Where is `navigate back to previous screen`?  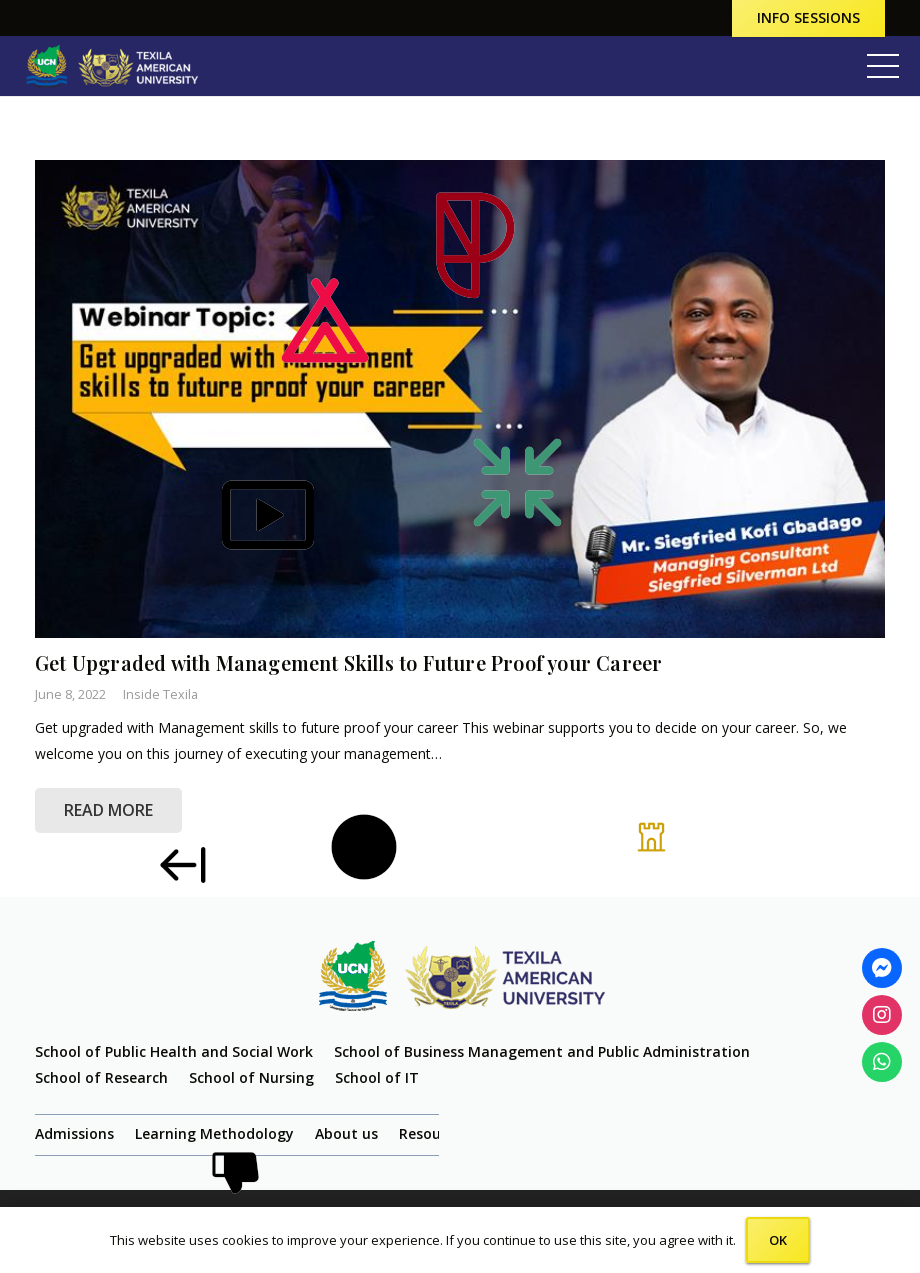
navigate back to previous screen is located at coordinates (183, 865).